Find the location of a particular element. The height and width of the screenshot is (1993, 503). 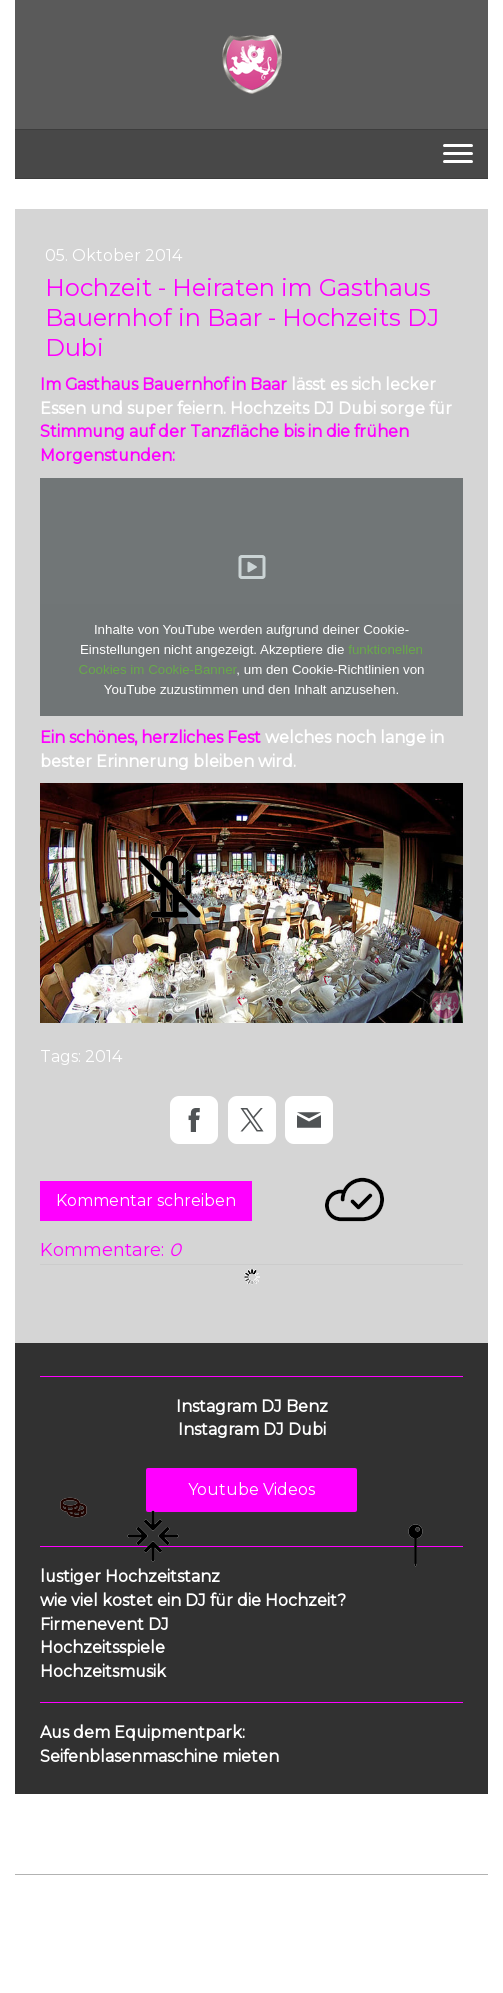

view your coin balance or currency is located at coordinates (73, 1507).